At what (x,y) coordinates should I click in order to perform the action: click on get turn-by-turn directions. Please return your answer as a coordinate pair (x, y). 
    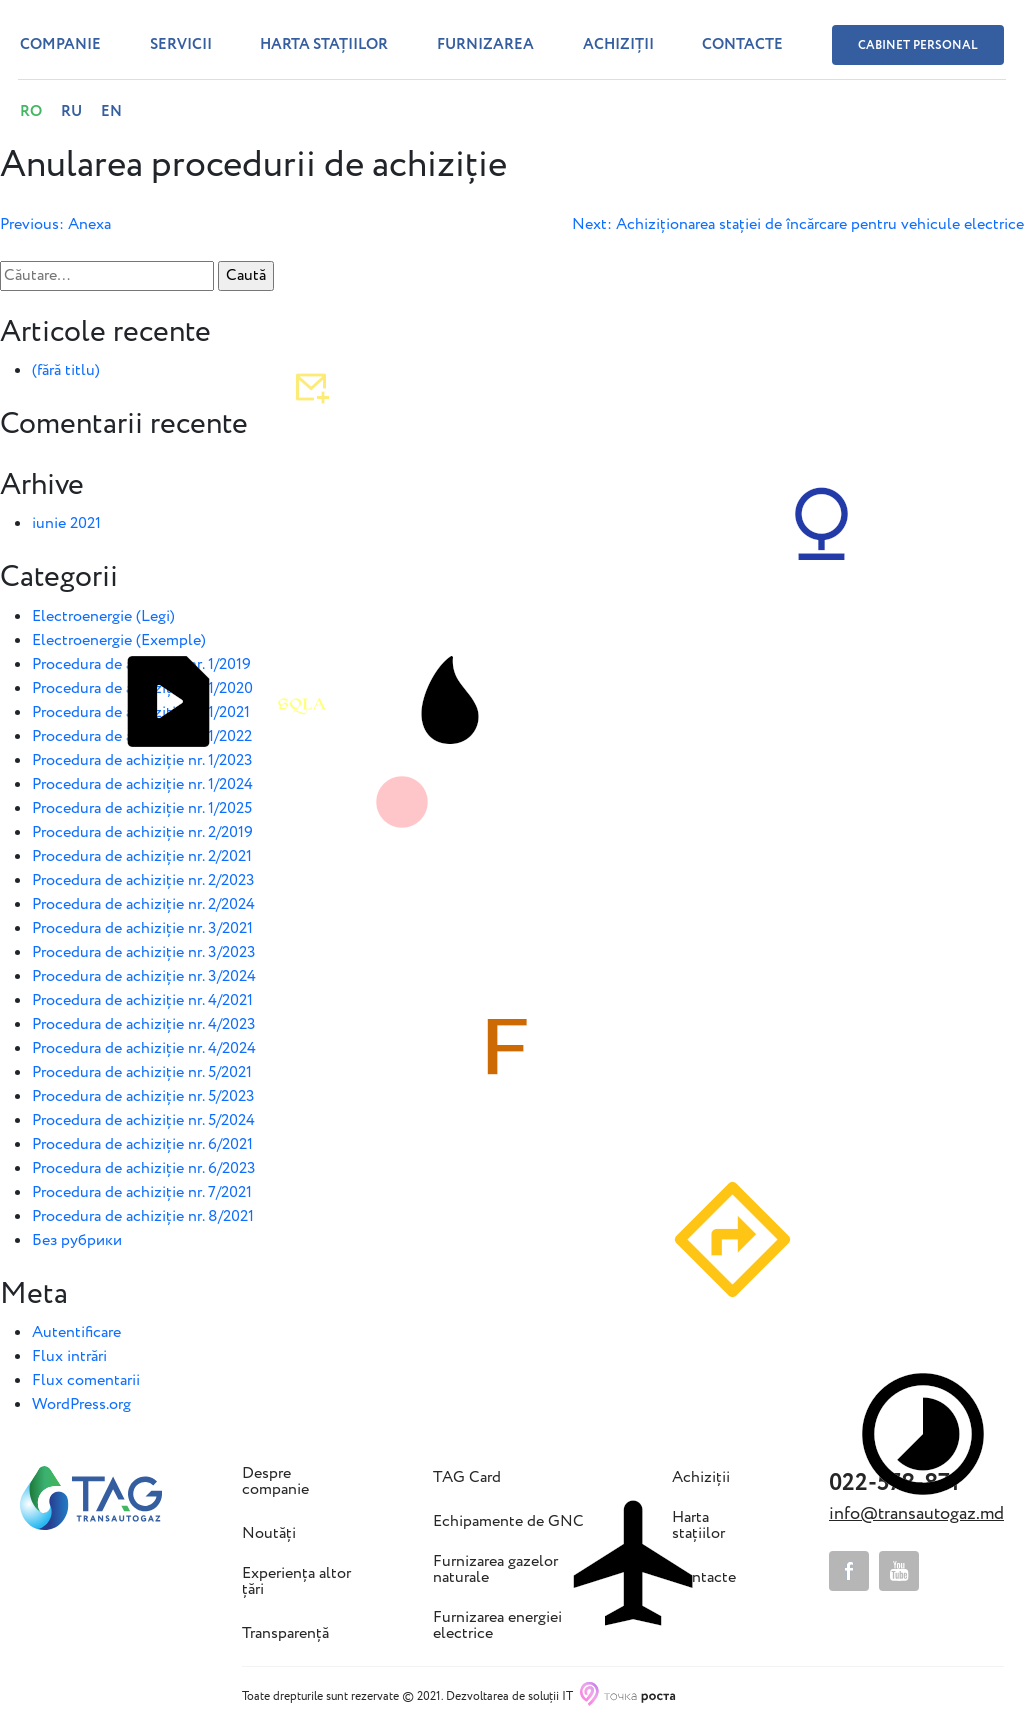
    Looking at the image, I should click on (732, 1239).